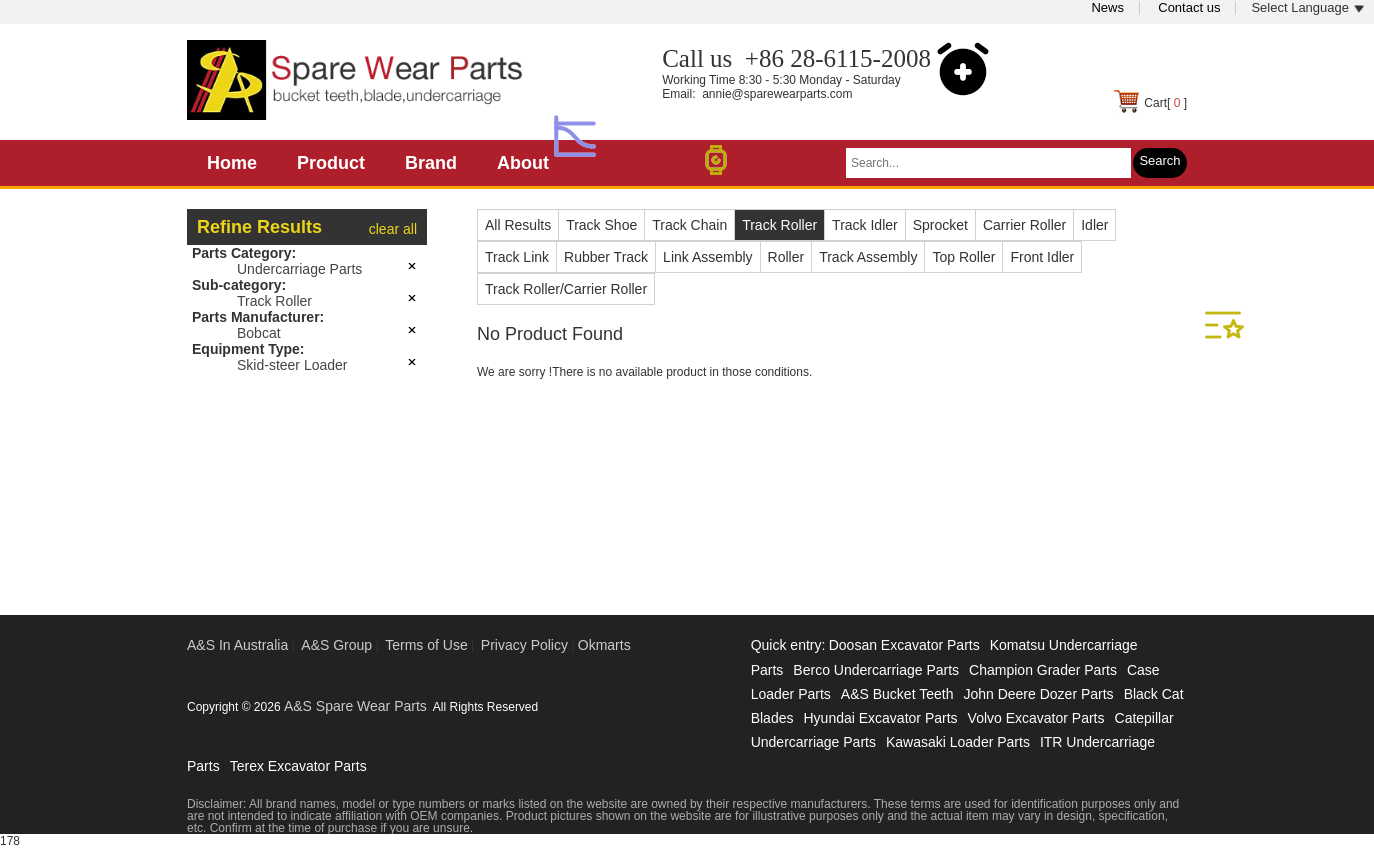 Image resolution: width=1374 pixels, height=848 pixels. I want to click on add a new alarm, so click(963, 69).